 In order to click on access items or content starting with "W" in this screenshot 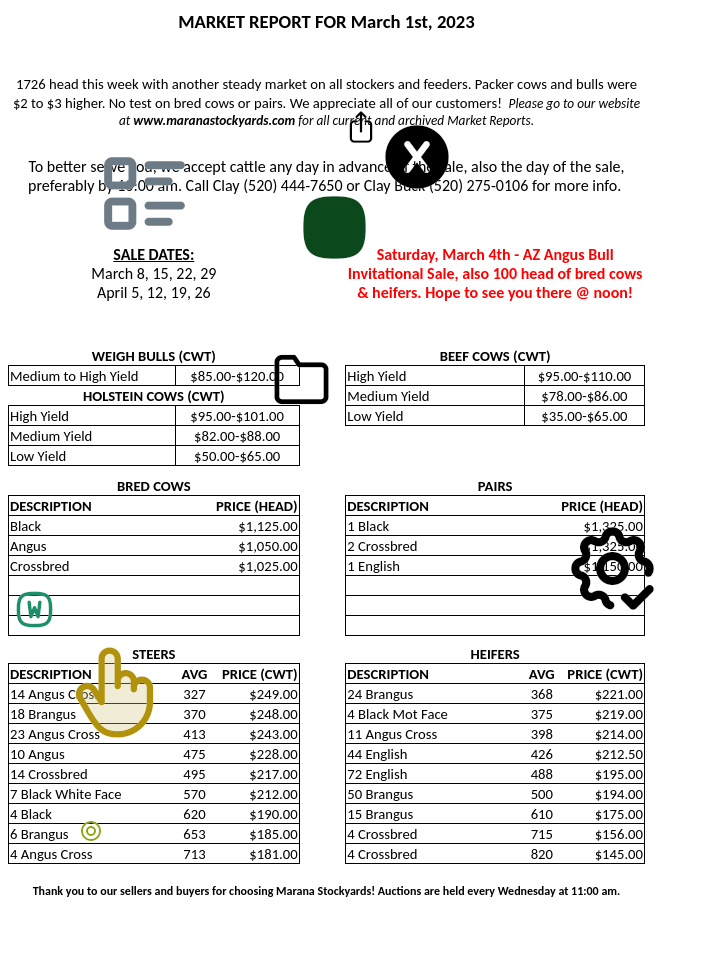, I will do `click(34, 609)`.